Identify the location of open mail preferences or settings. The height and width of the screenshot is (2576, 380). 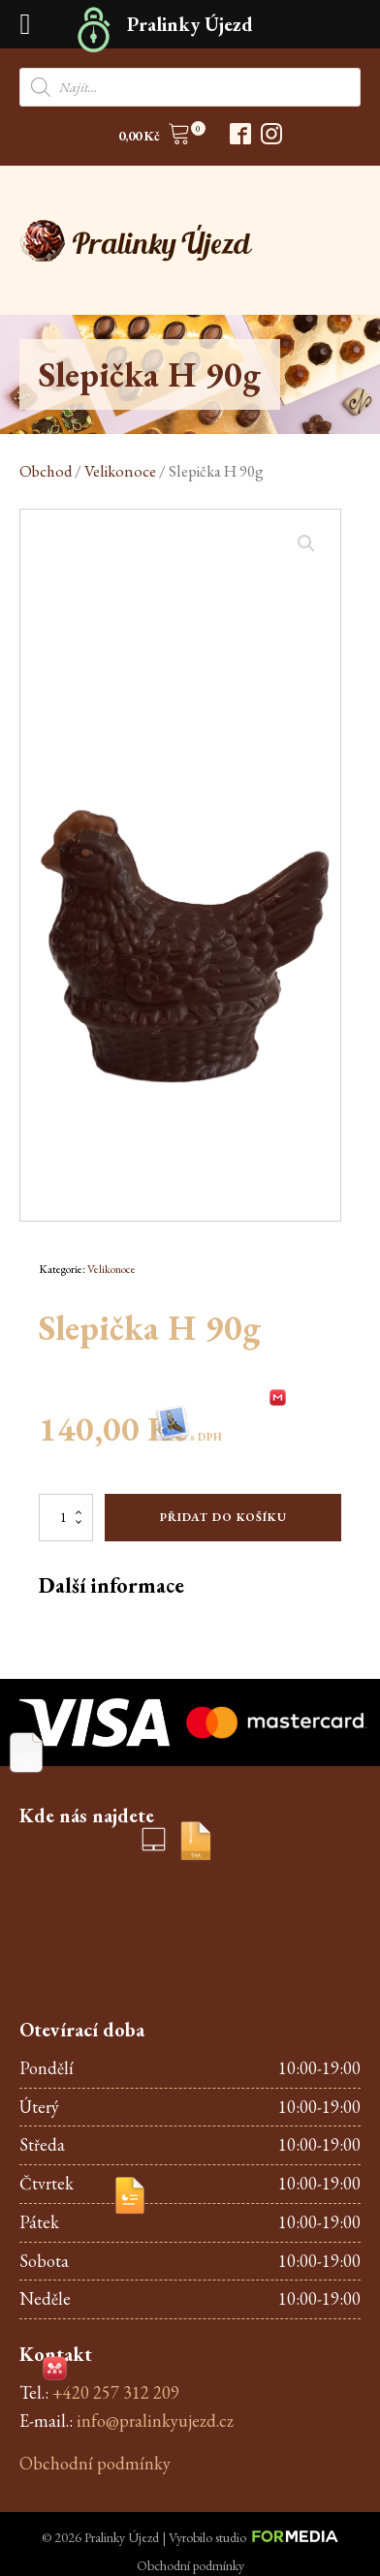
(173, 1422).